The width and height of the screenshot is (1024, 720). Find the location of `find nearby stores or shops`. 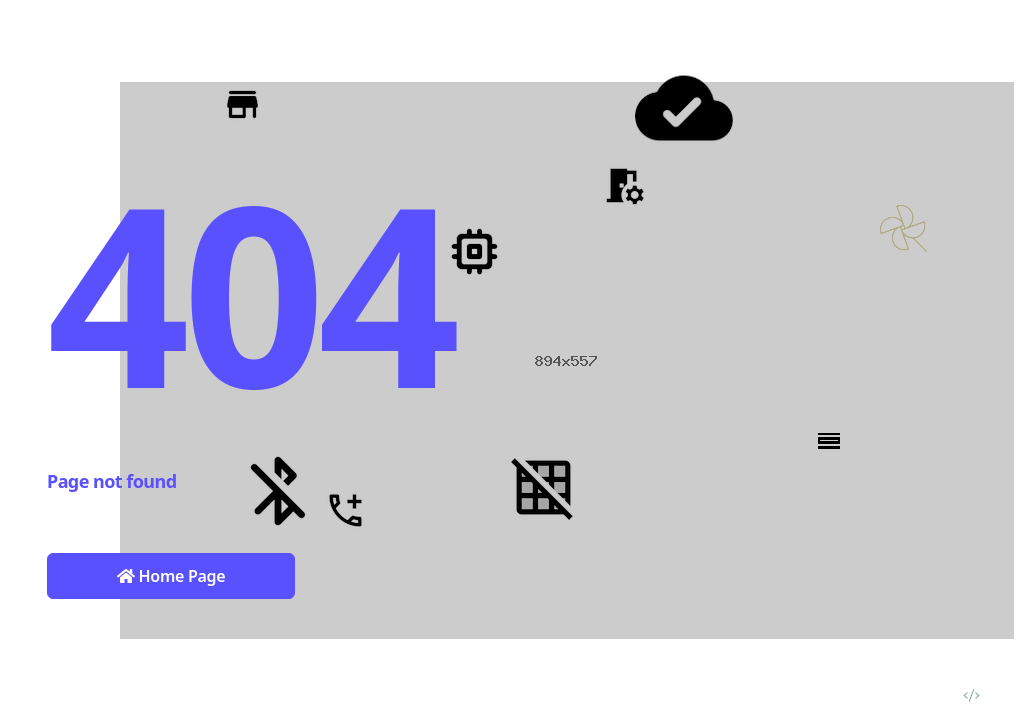

find nearby stores or shops is located at coordinates (242, 104).